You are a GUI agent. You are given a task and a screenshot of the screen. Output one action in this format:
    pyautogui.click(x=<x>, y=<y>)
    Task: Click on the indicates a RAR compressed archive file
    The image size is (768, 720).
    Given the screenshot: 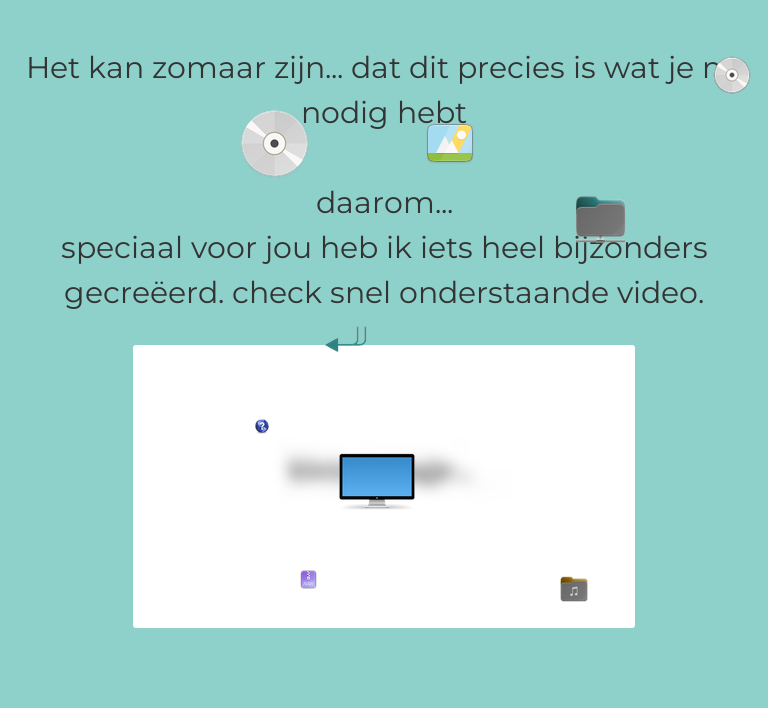 What is the action you would take?
    pyautogui.click(x=308, y=579)
    